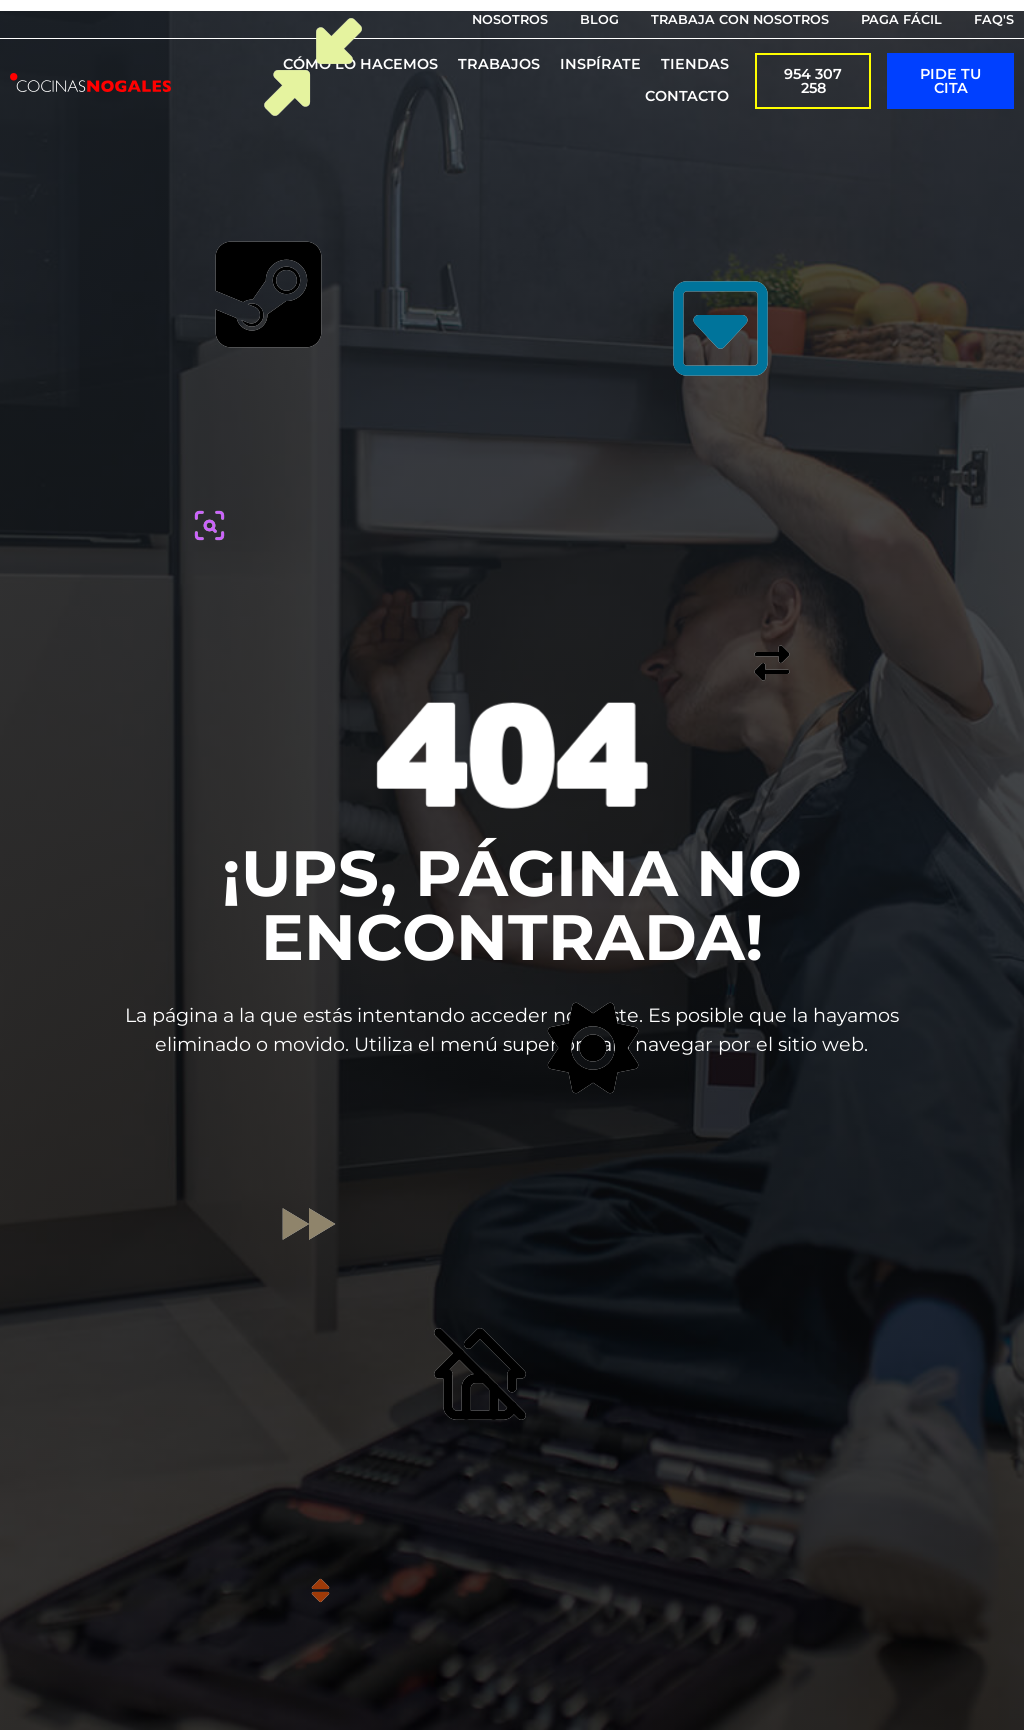 The height and width of the screenshot is (1730, 1024). I want to click on expand dropdown menu, so click(720, 328).